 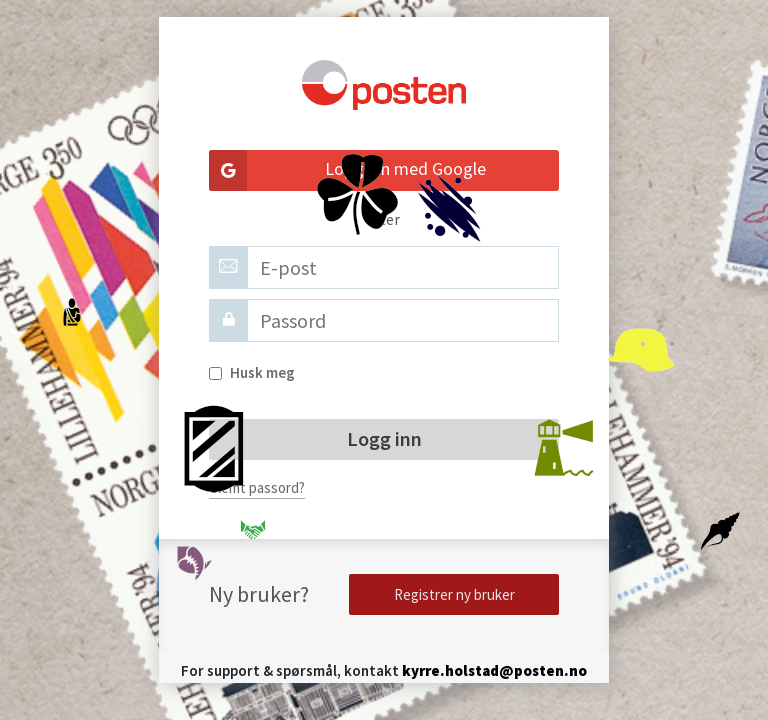 I want to click on select military or soldier character class, so click(x=641, y=350).